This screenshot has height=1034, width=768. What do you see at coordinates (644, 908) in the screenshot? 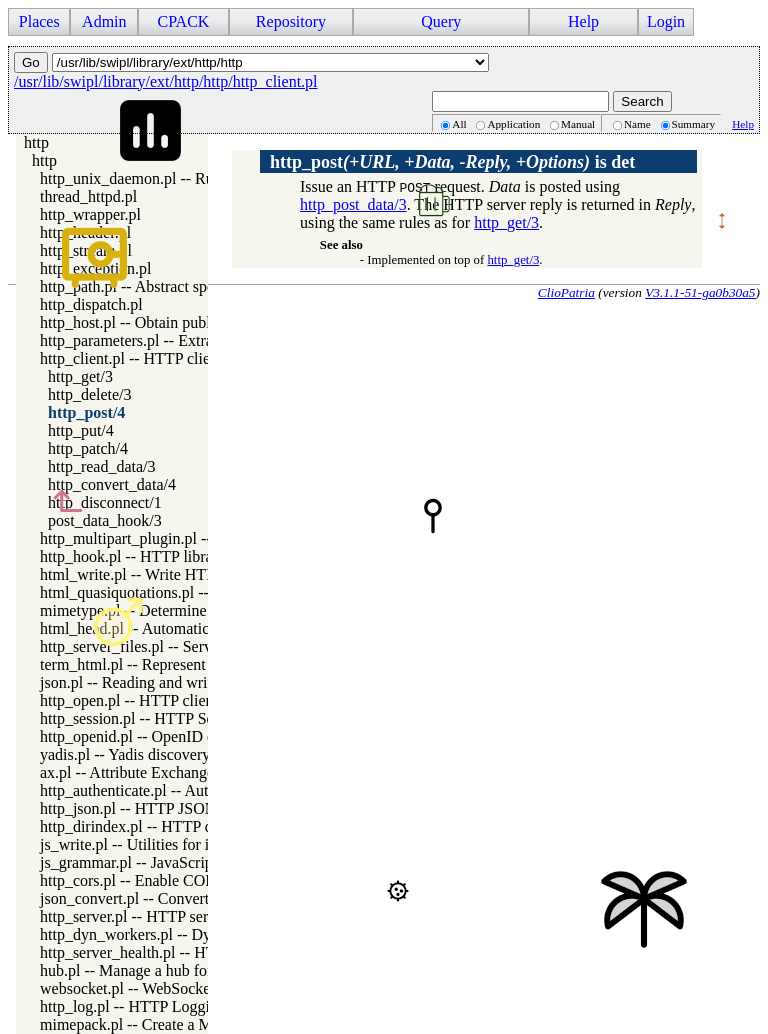
I see `indicates tropical or beach-related content` at bounding box center [644, 908].